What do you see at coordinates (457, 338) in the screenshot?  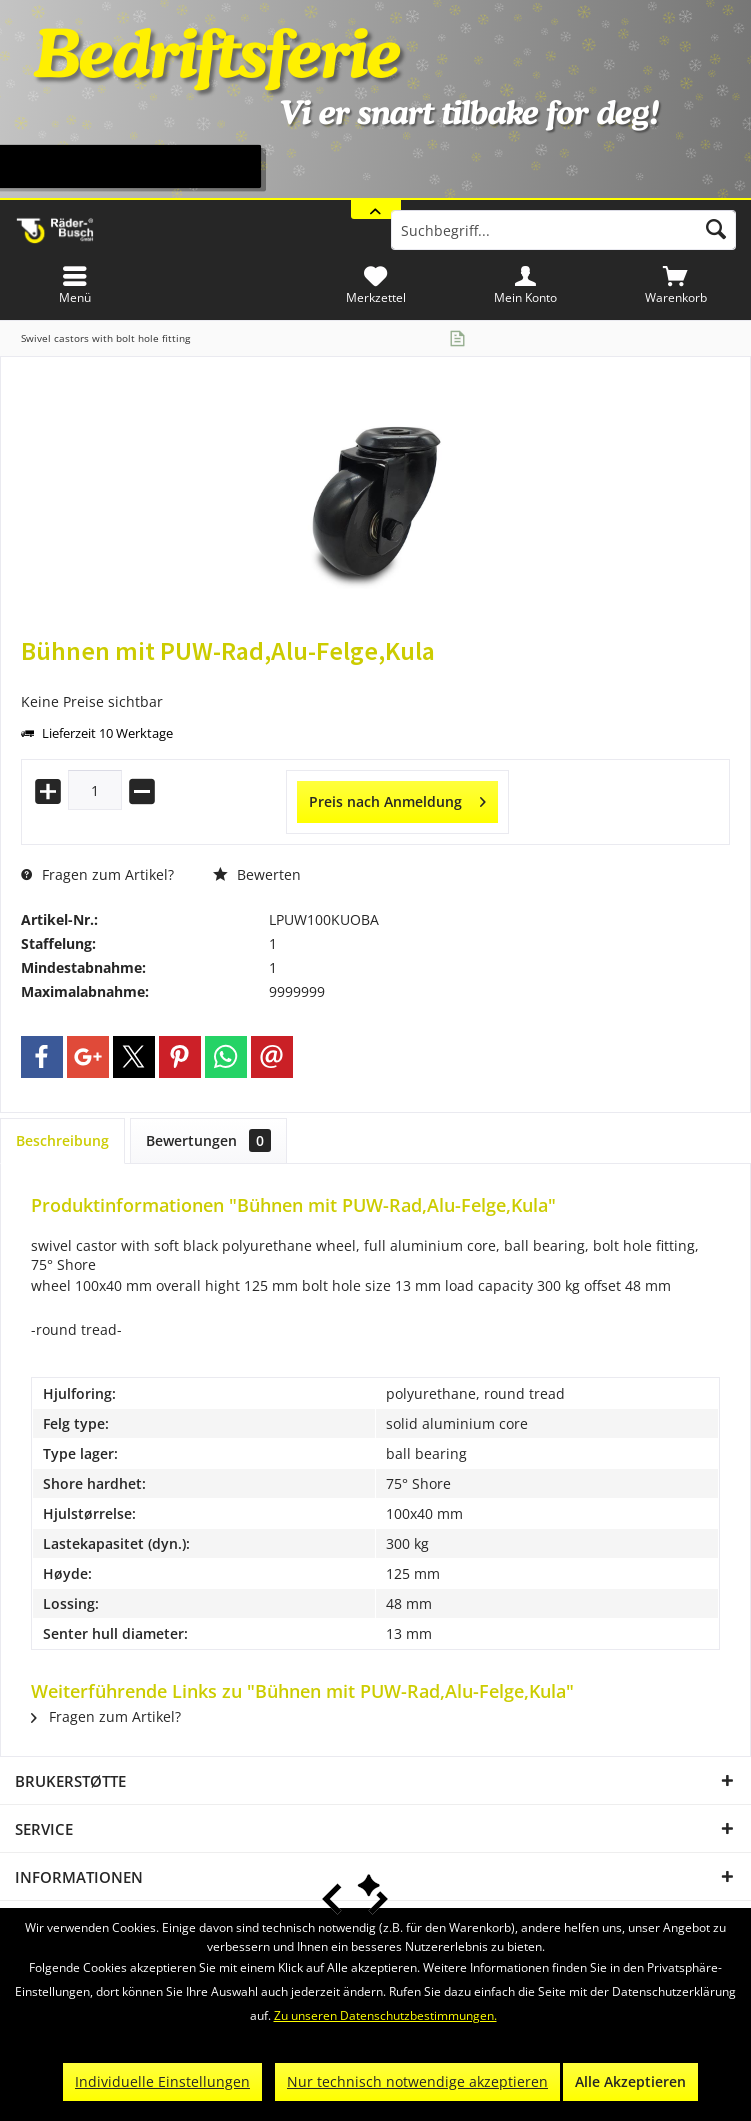 I see `view document contents` at bounding box center [457, 338].